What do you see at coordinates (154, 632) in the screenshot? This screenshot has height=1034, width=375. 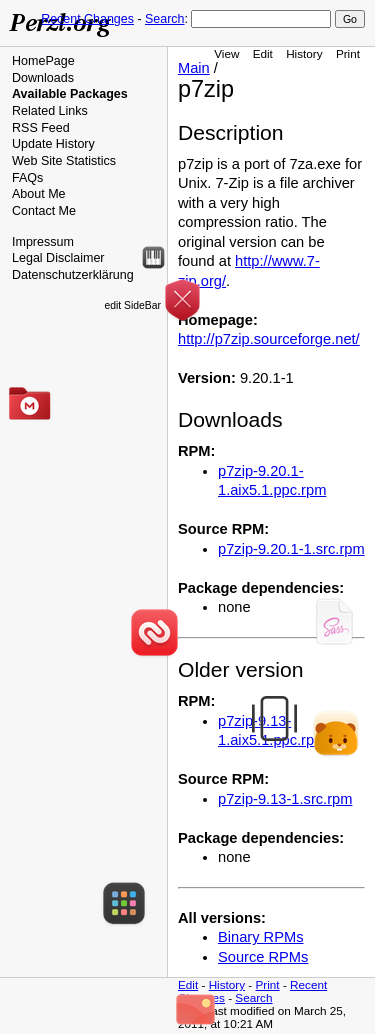 I see `open authy for two-factor authentication codes` at bounding box center [154, 632].